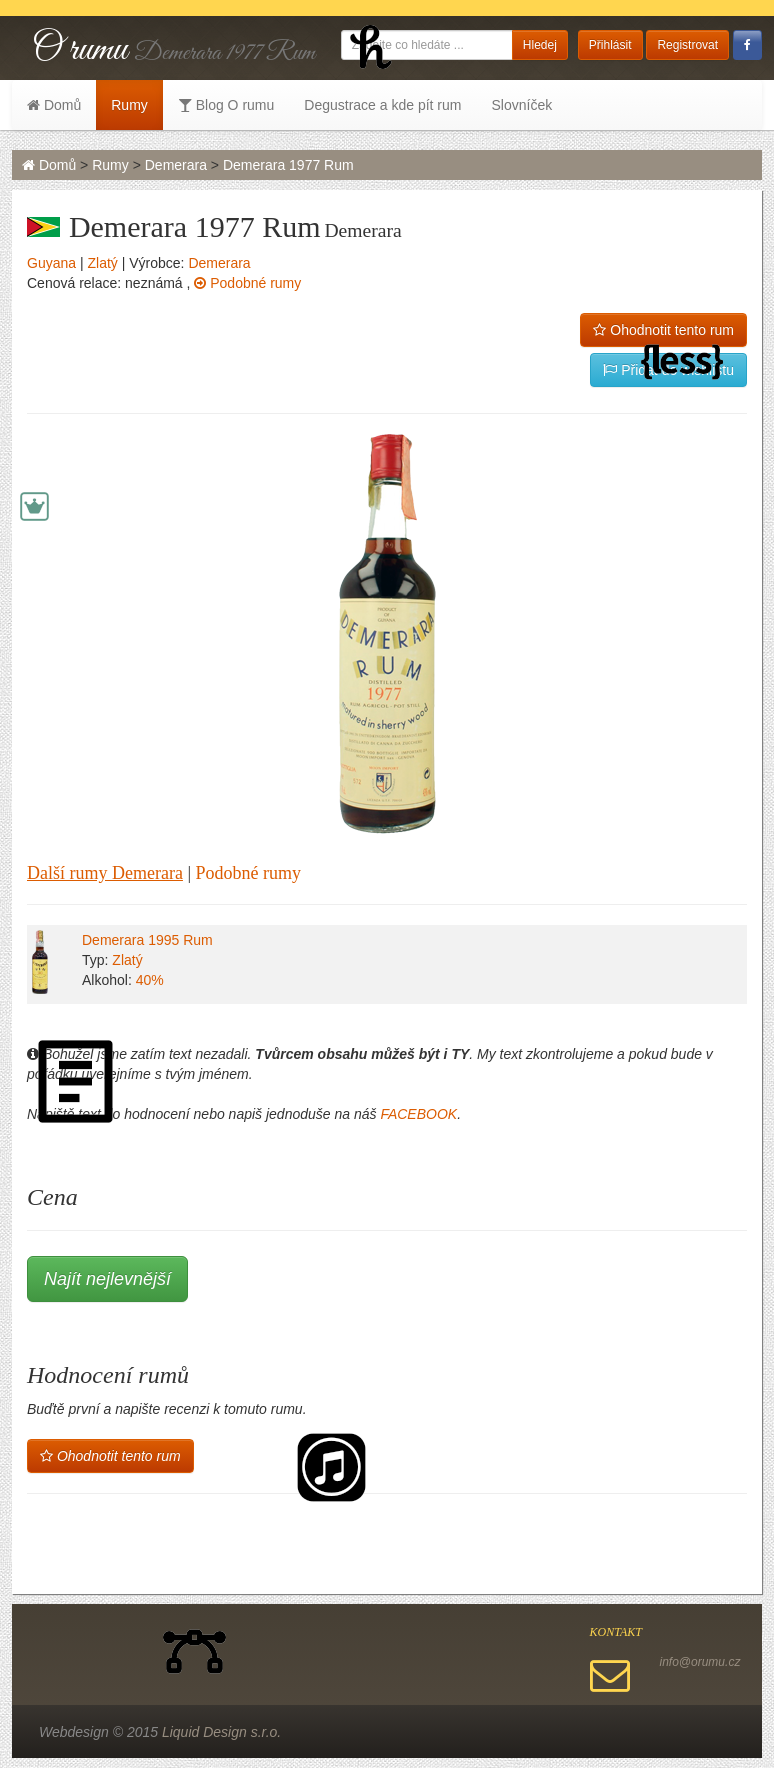  Describe the element at coordinates (682, 362) in the screenshot. I see `less css preprocessor logo` at that location.